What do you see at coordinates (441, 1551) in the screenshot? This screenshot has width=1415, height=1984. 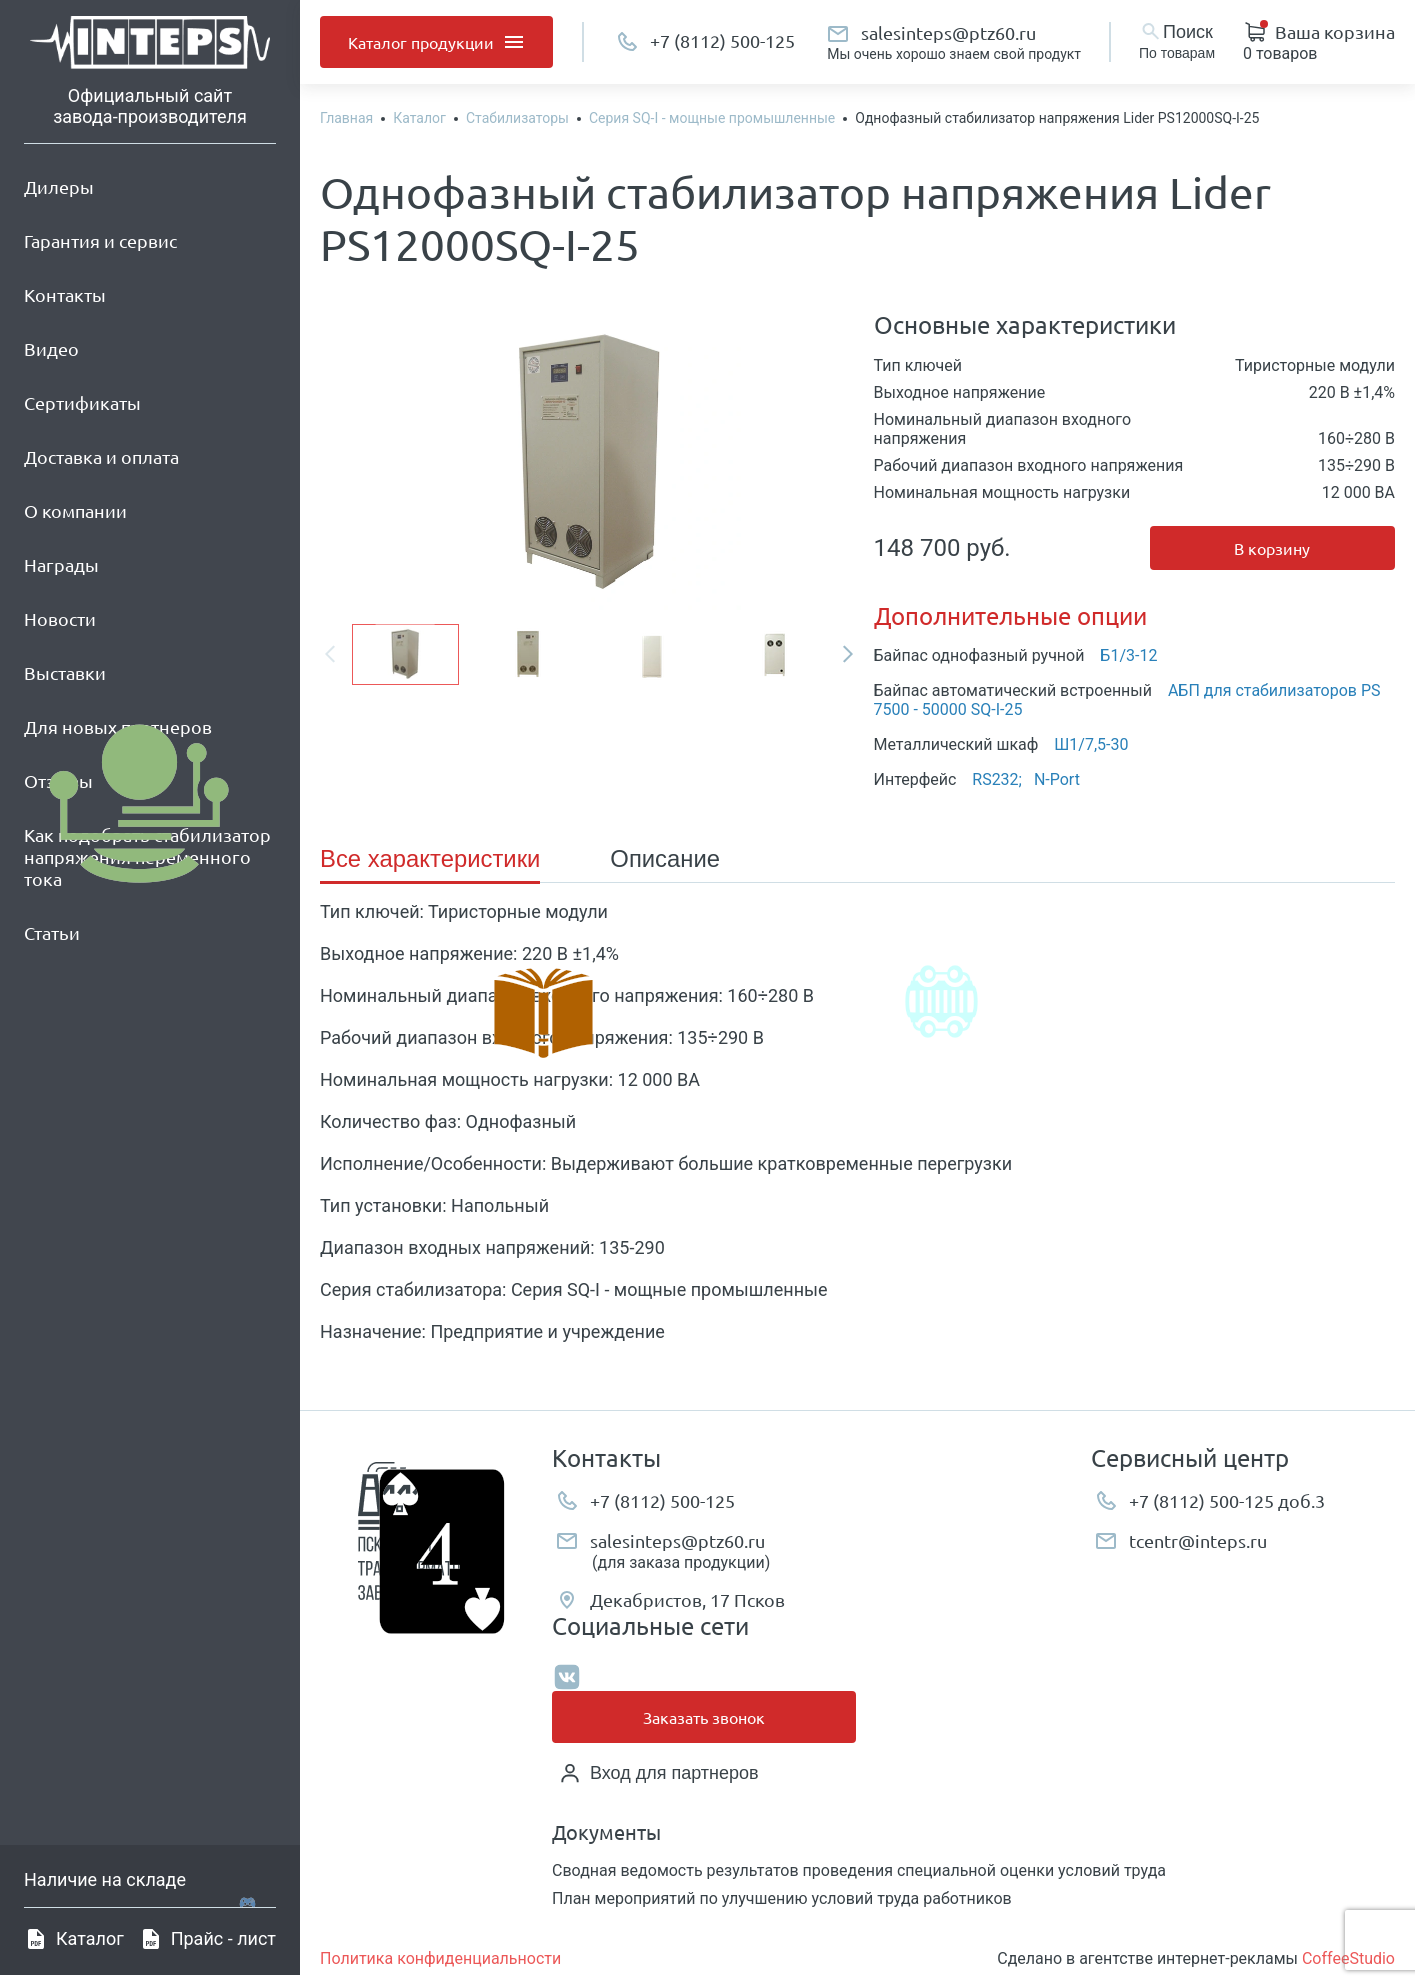 I see `four of spades playing card` at bounding box center [441, 1551].